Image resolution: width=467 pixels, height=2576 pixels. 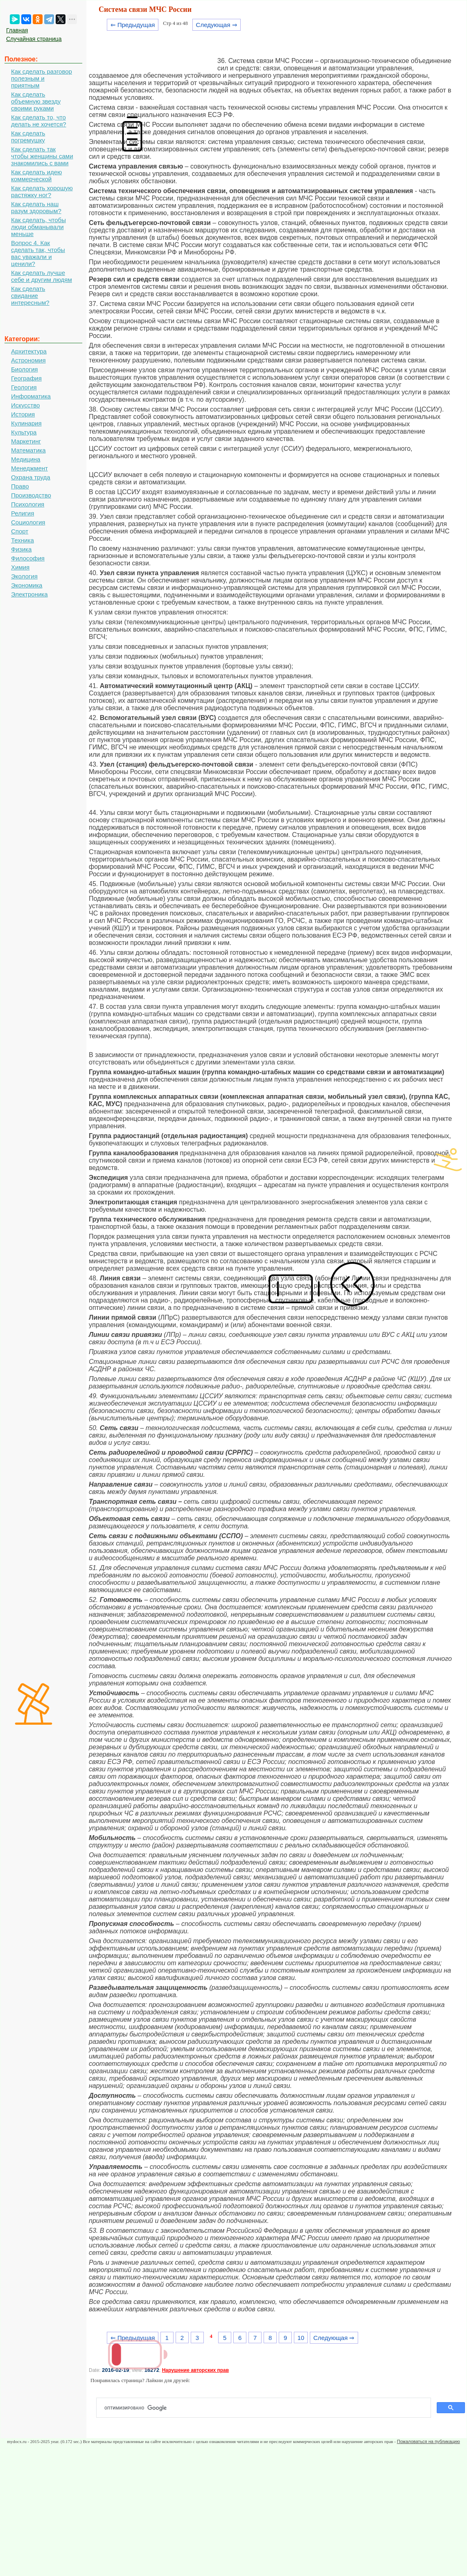 I want to click on access skiing or winter sports activities, so click(x=448, y=1160).